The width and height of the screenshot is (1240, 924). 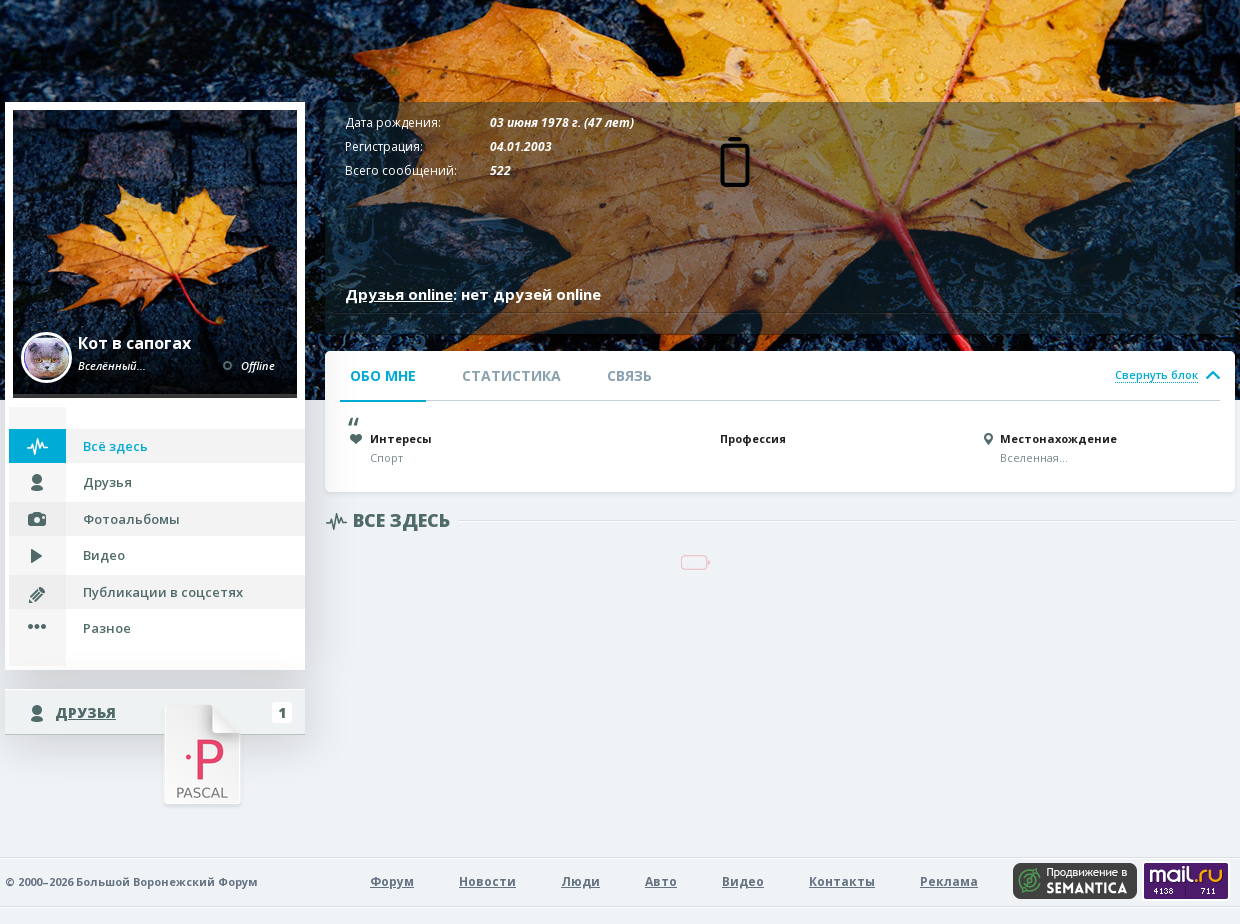 I want to click on indicates battery is empty or depleted, so click(x=735, y=162).